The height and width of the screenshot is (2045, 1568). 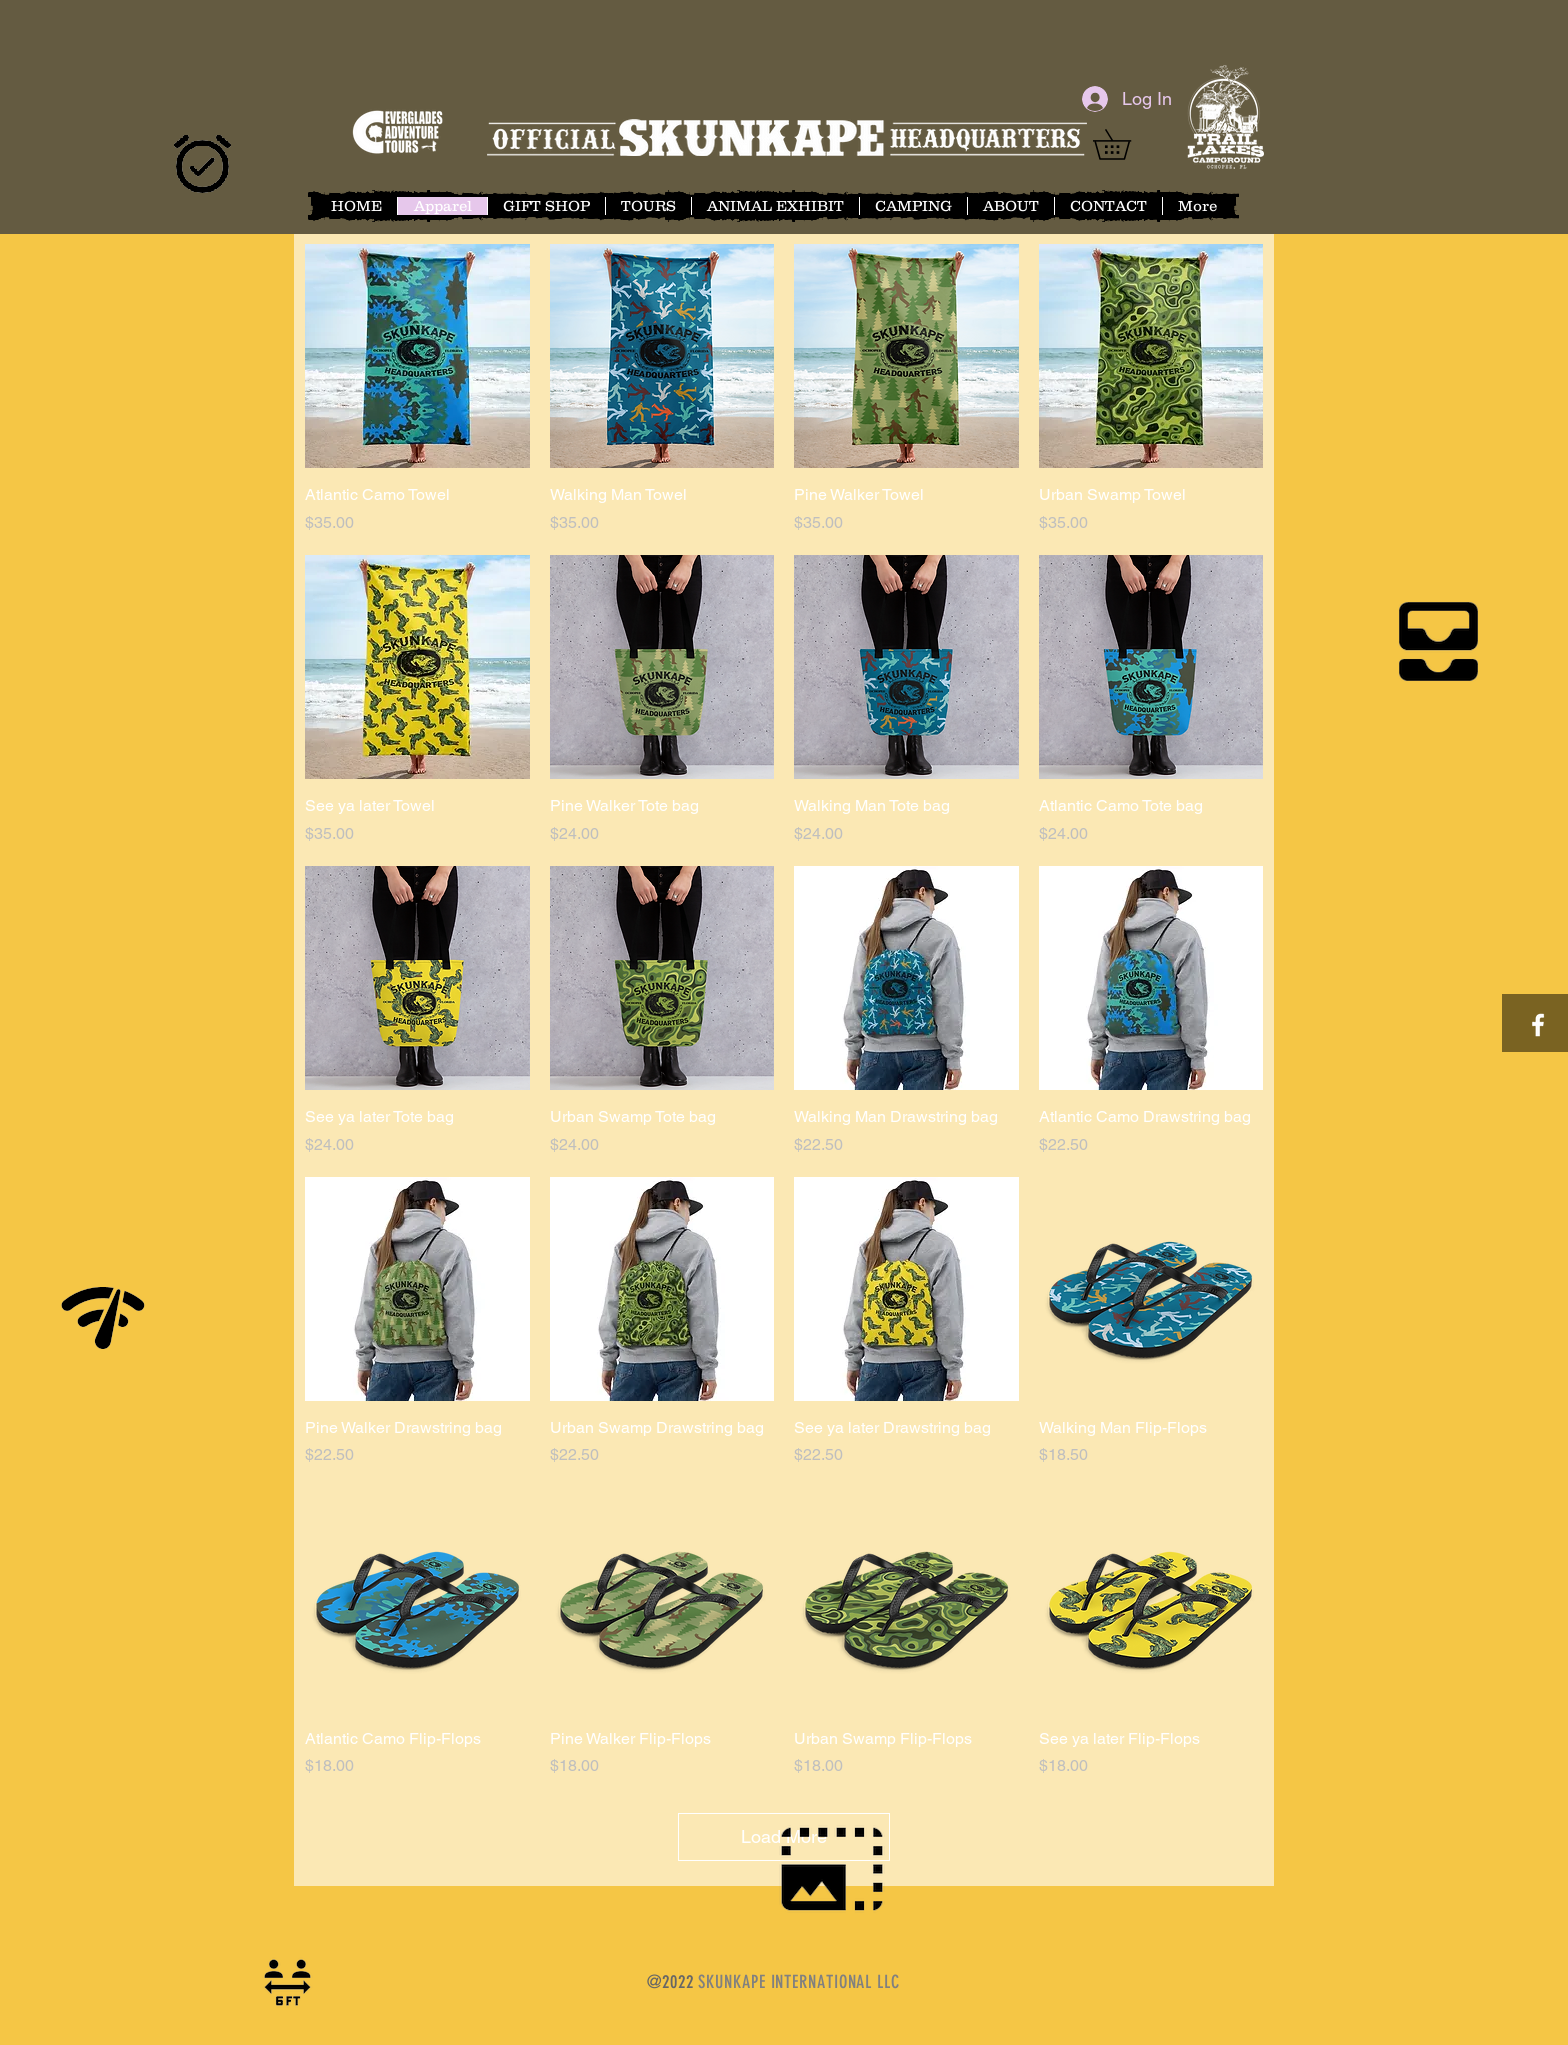 What do you see at coordinates (832, 1869) in the screenshot?
I see `resize image to large format` at bounding box center [832, 1869].